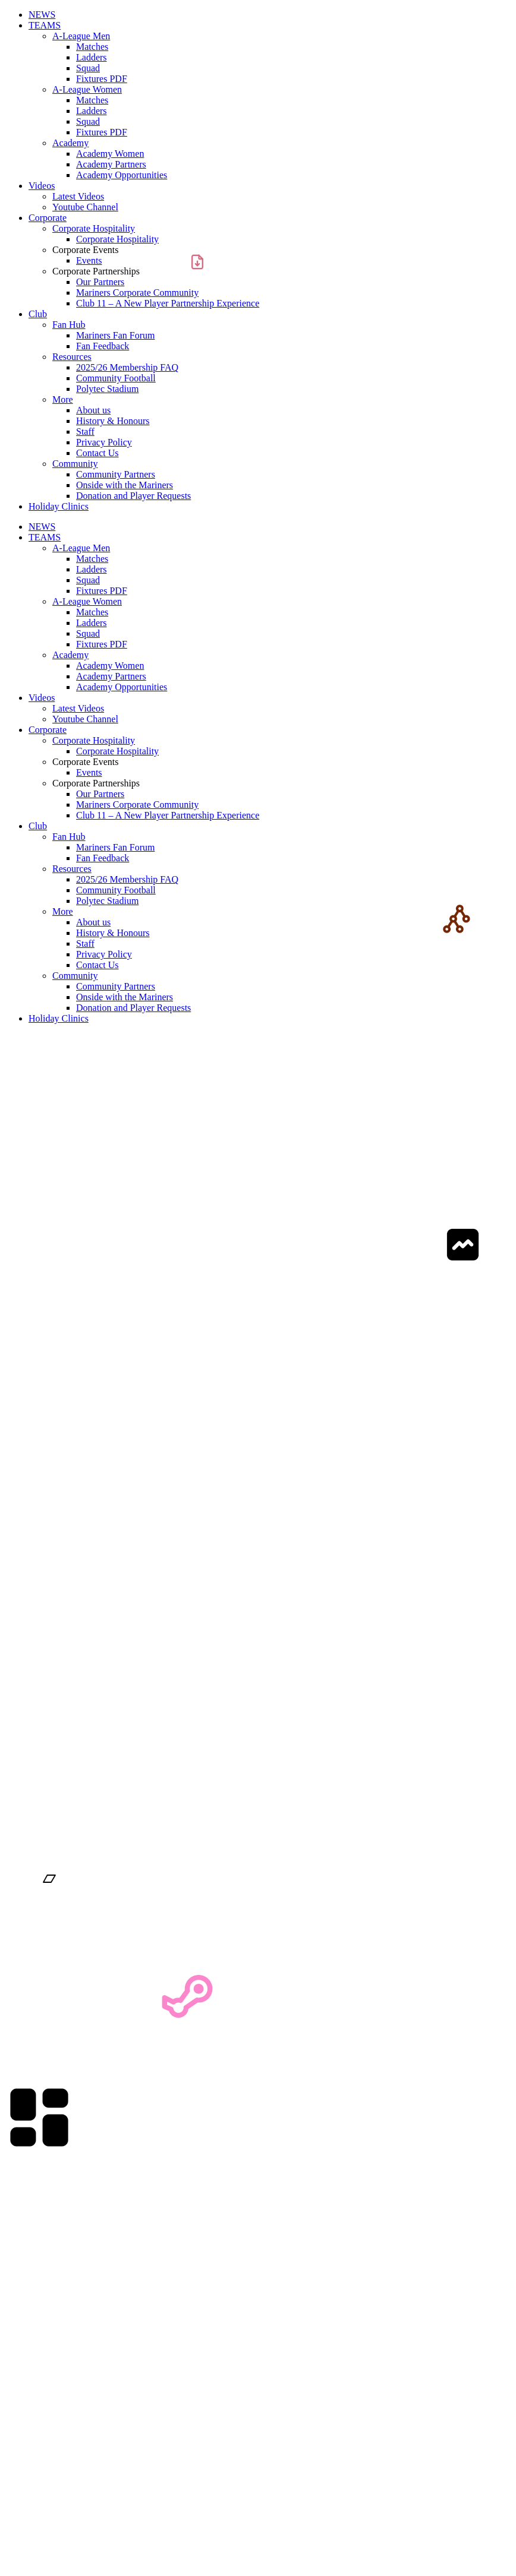 The height and width of the screenshot is (2576, 516). What do you see at coordinates (39, 2117) in the screenshot?
I see `open dashboard view` at bounding box center [39, 2117].